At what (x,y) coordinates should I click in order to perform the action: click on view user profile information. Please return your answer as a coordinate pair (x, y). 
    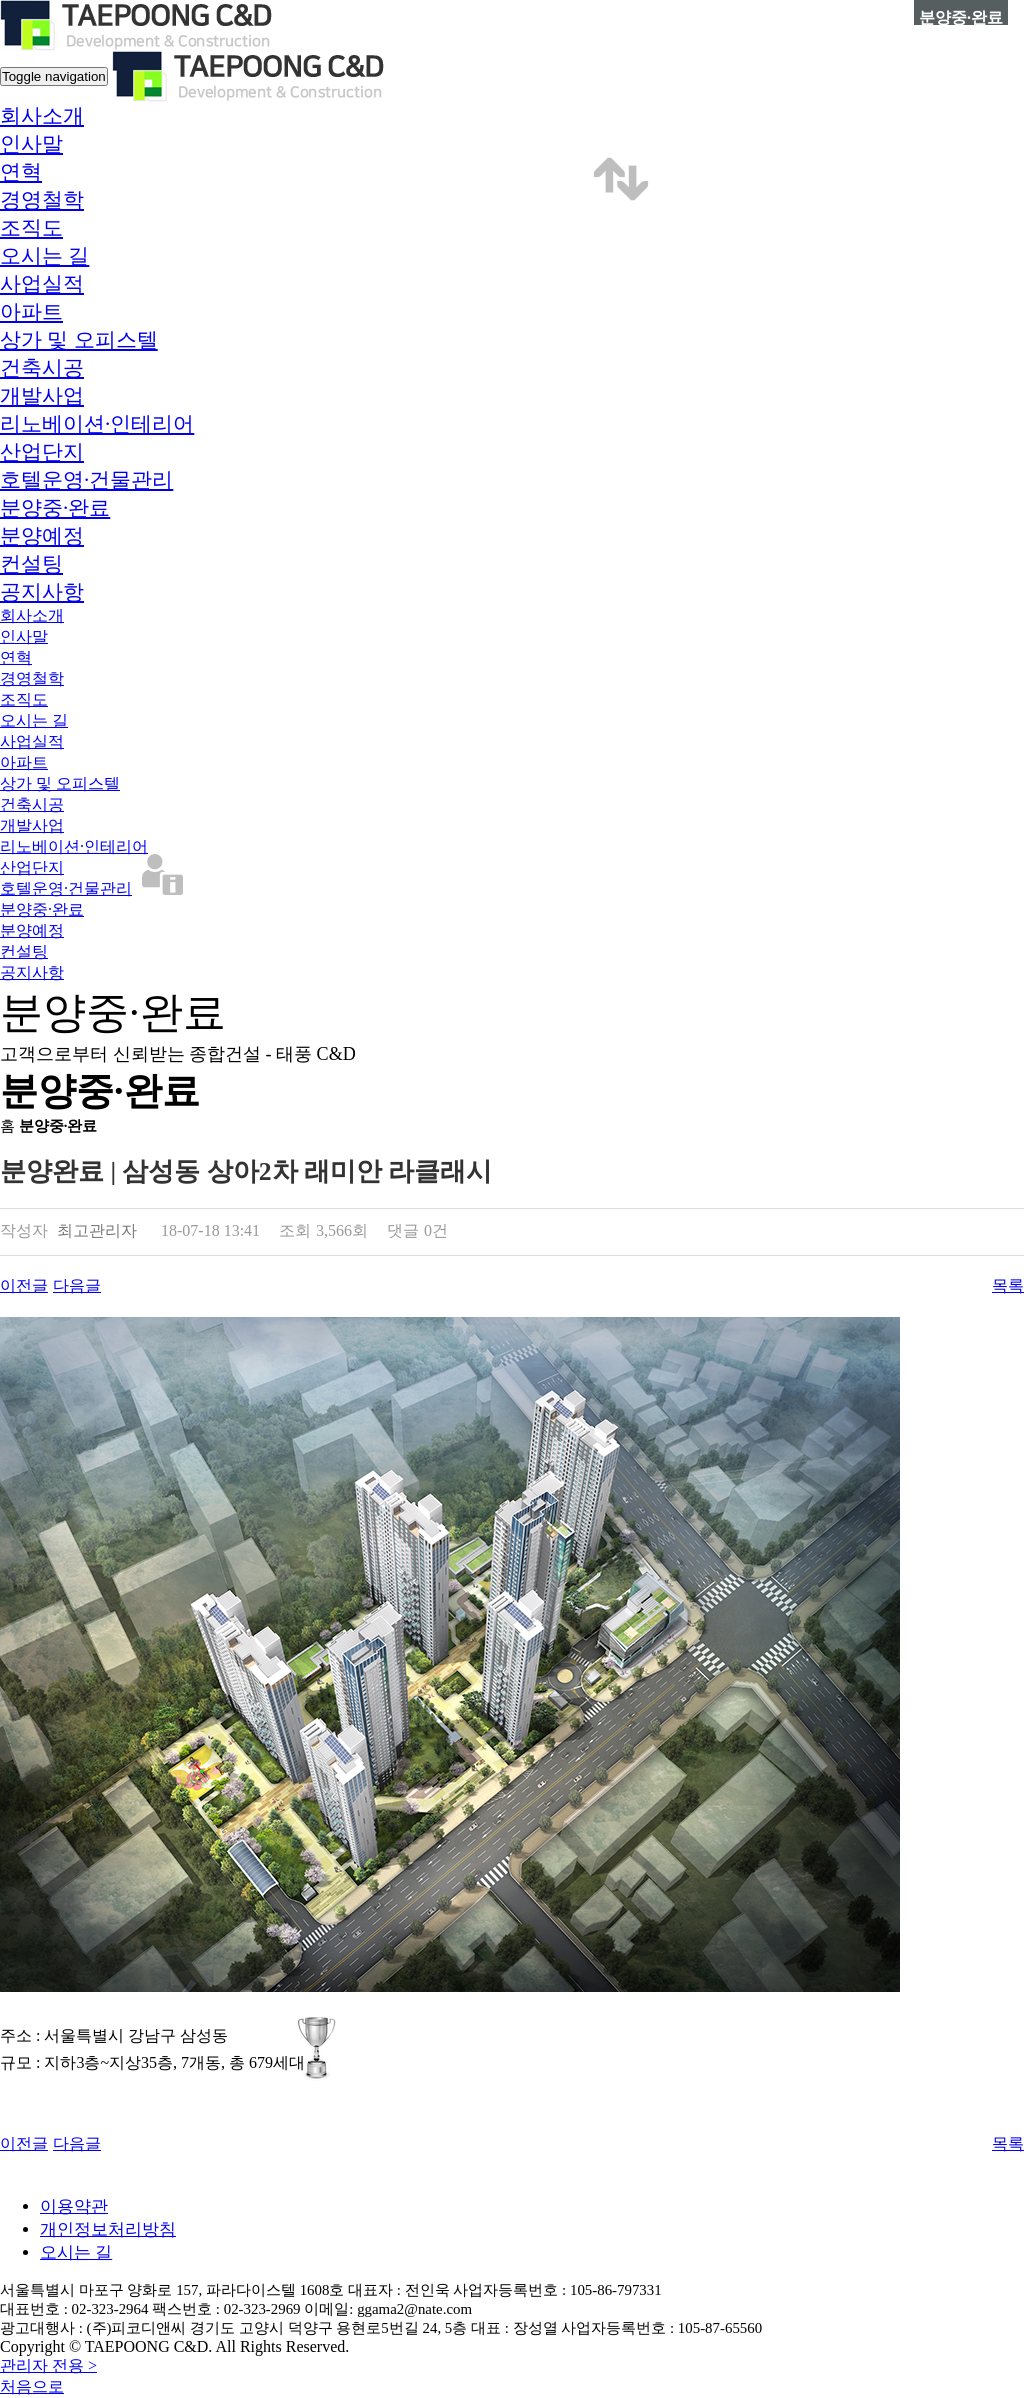
    Looking at the image, I should click on (162, 874).